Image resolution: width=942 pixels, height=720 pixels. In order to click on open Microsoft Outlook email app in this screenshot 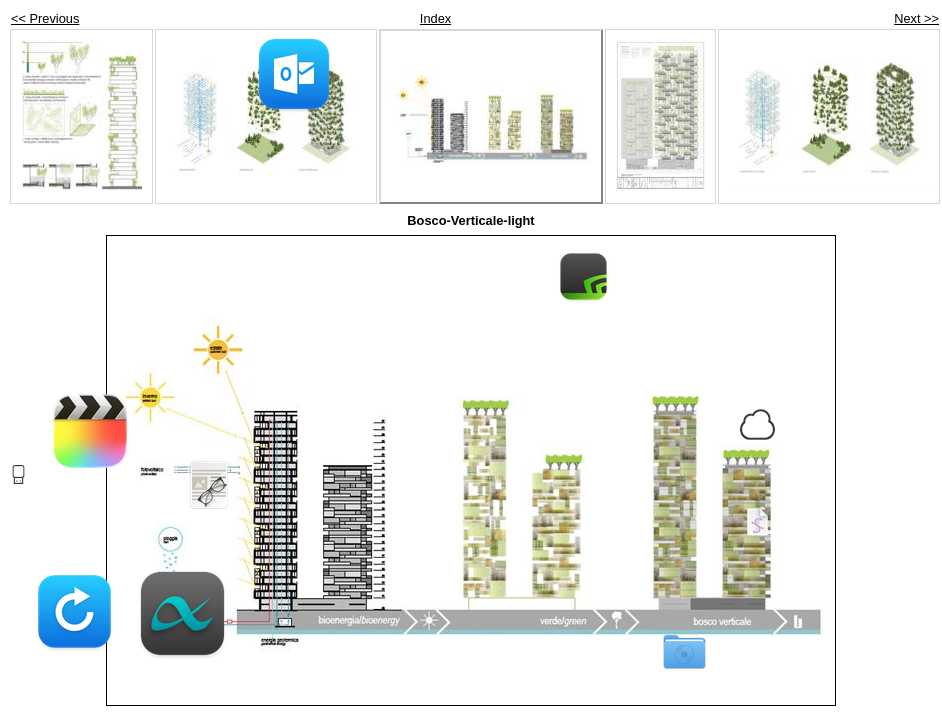, I will do `click(294, 74)`.